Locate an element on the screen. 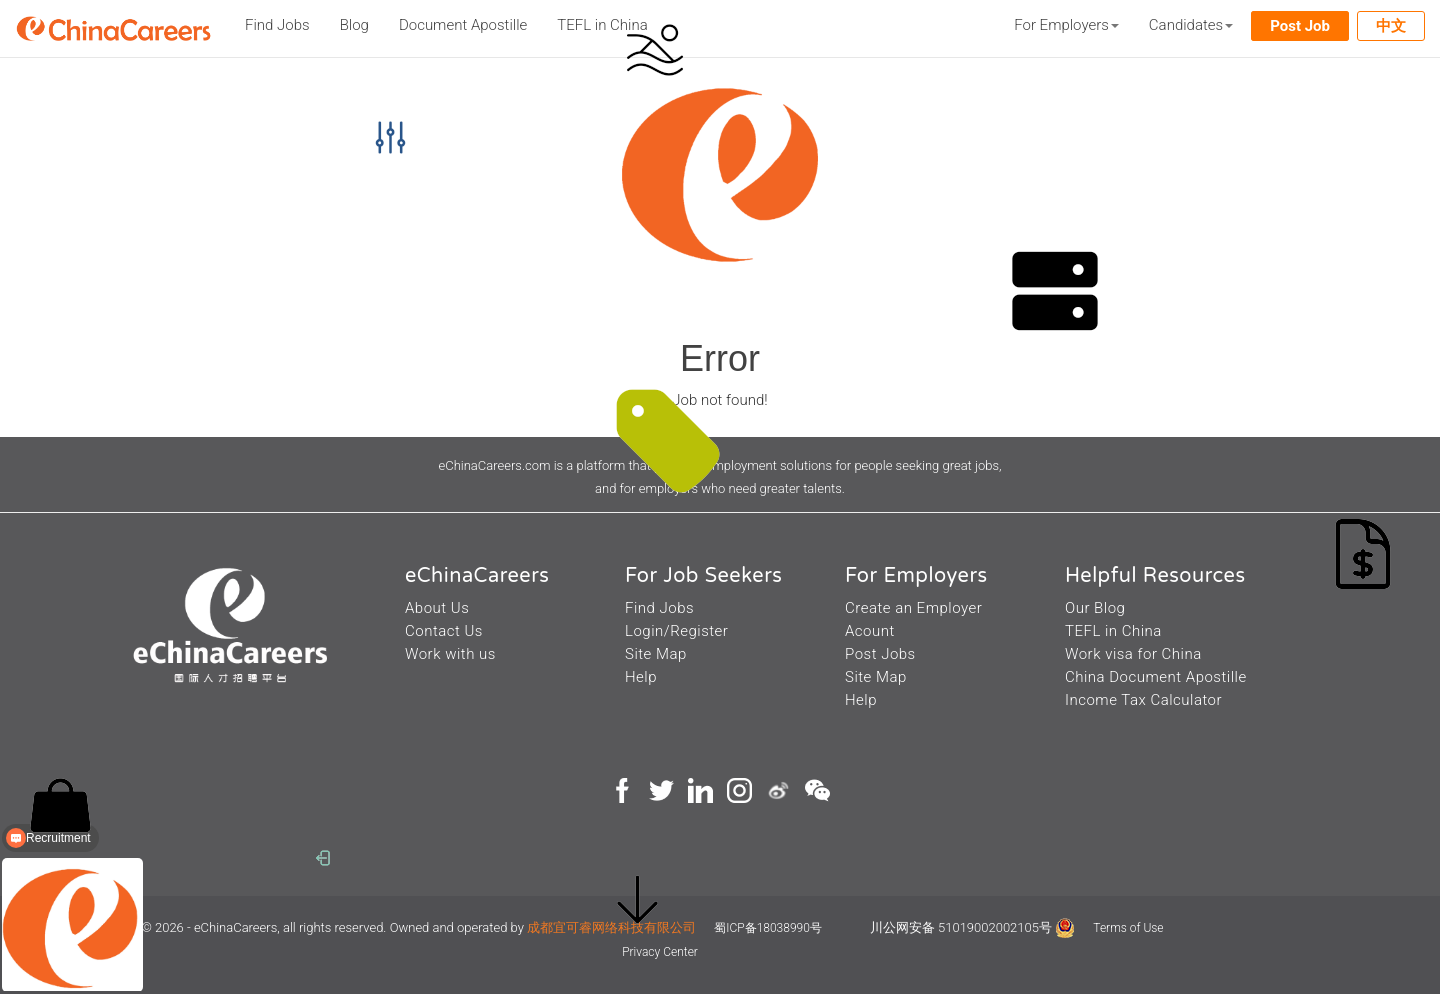  log out of your account is located at coordinates (324, 858).